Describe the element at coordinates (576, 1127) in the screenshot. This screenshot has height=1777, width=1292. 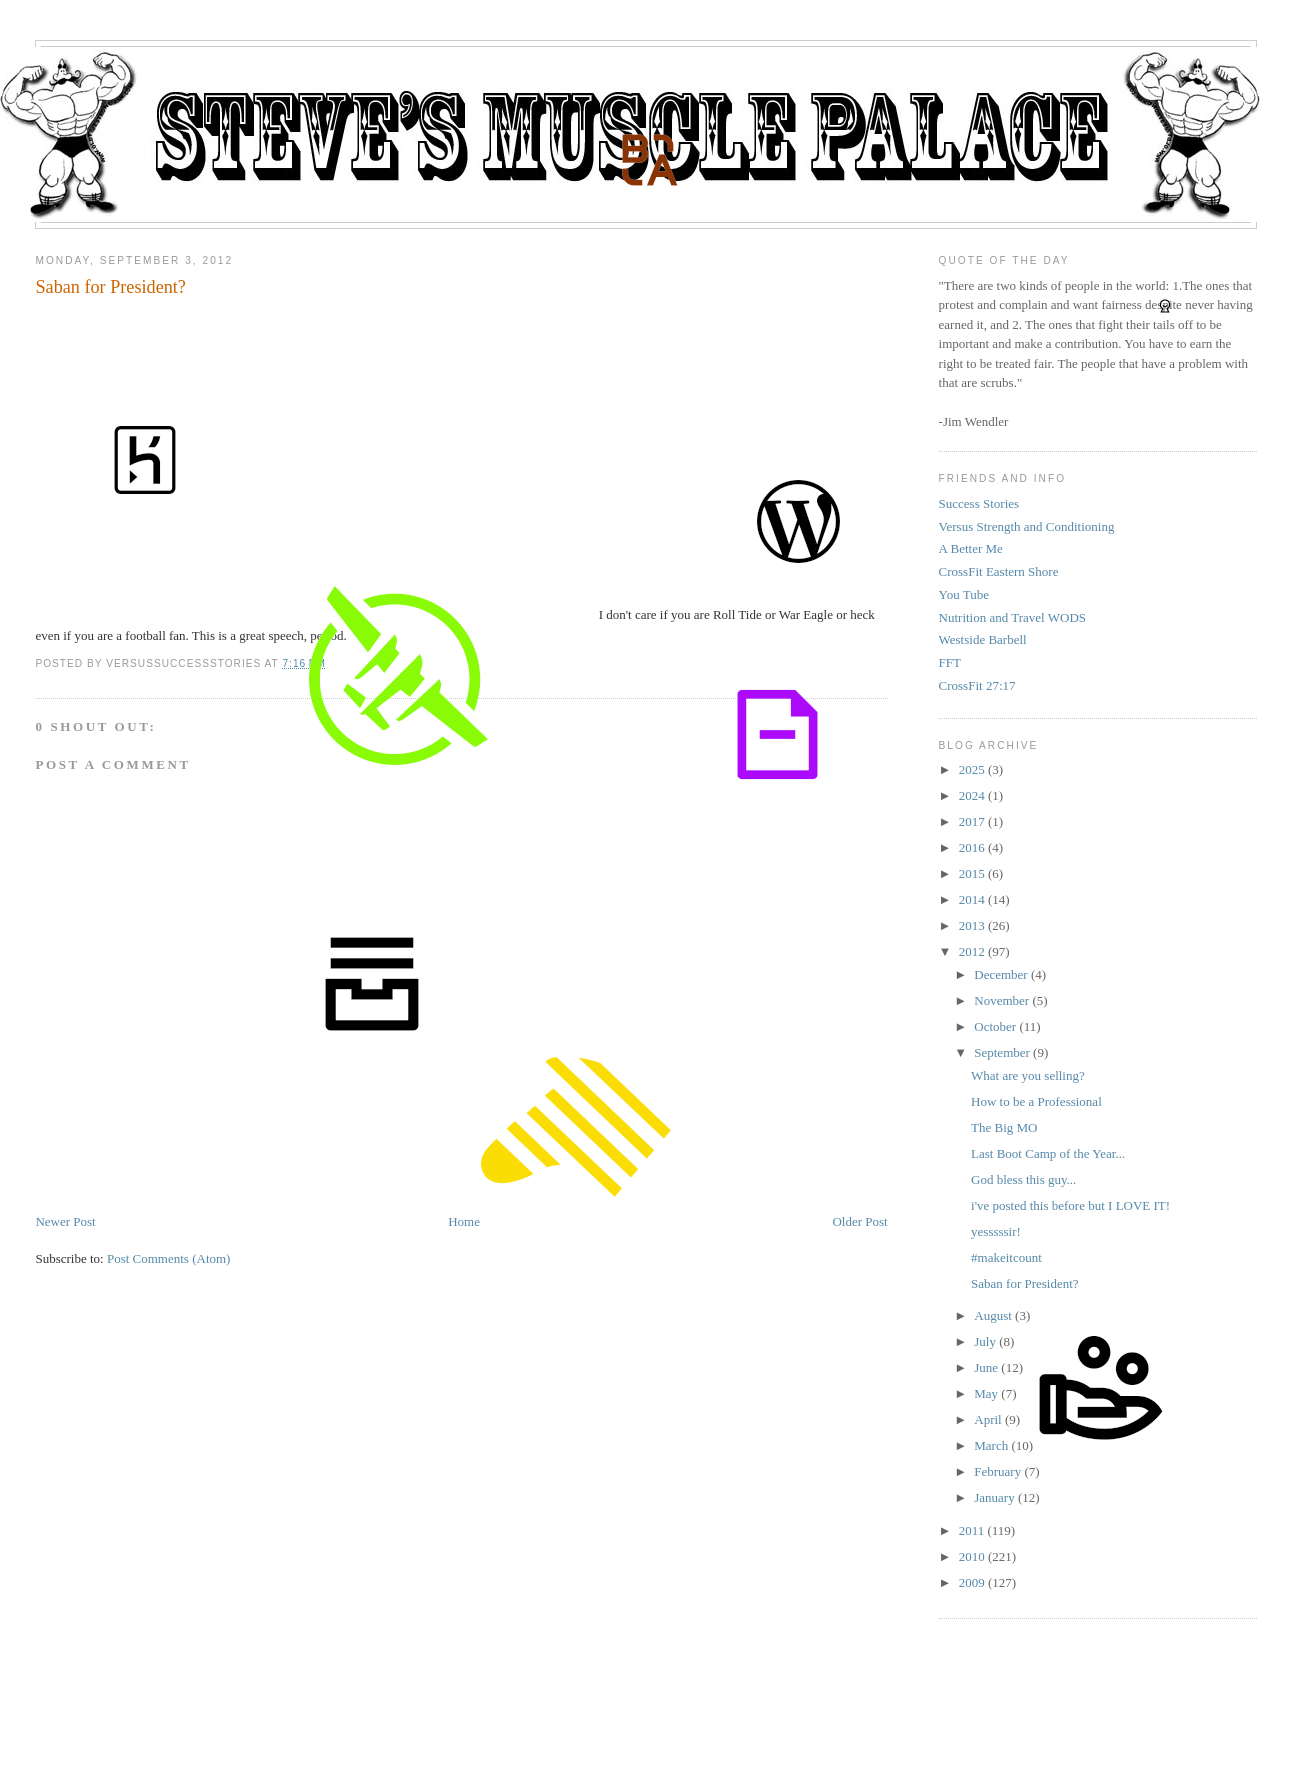
I see `open zebpay cryptocurrency exchange app` at that location.